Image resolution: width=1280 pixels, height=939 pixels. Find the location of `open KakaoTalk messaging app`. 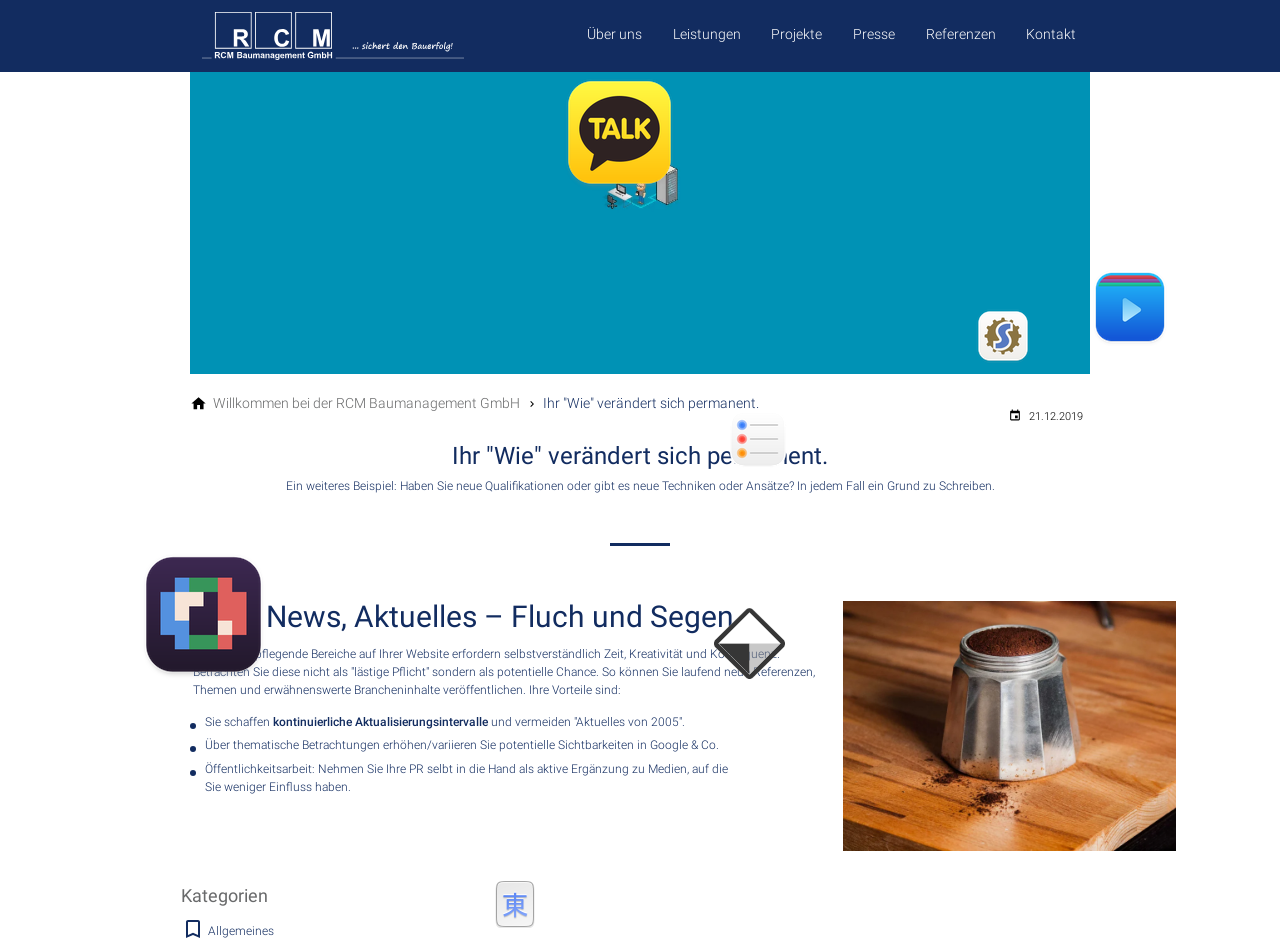

open KakaoTalk messaging app is located at coordinates (619, 132).